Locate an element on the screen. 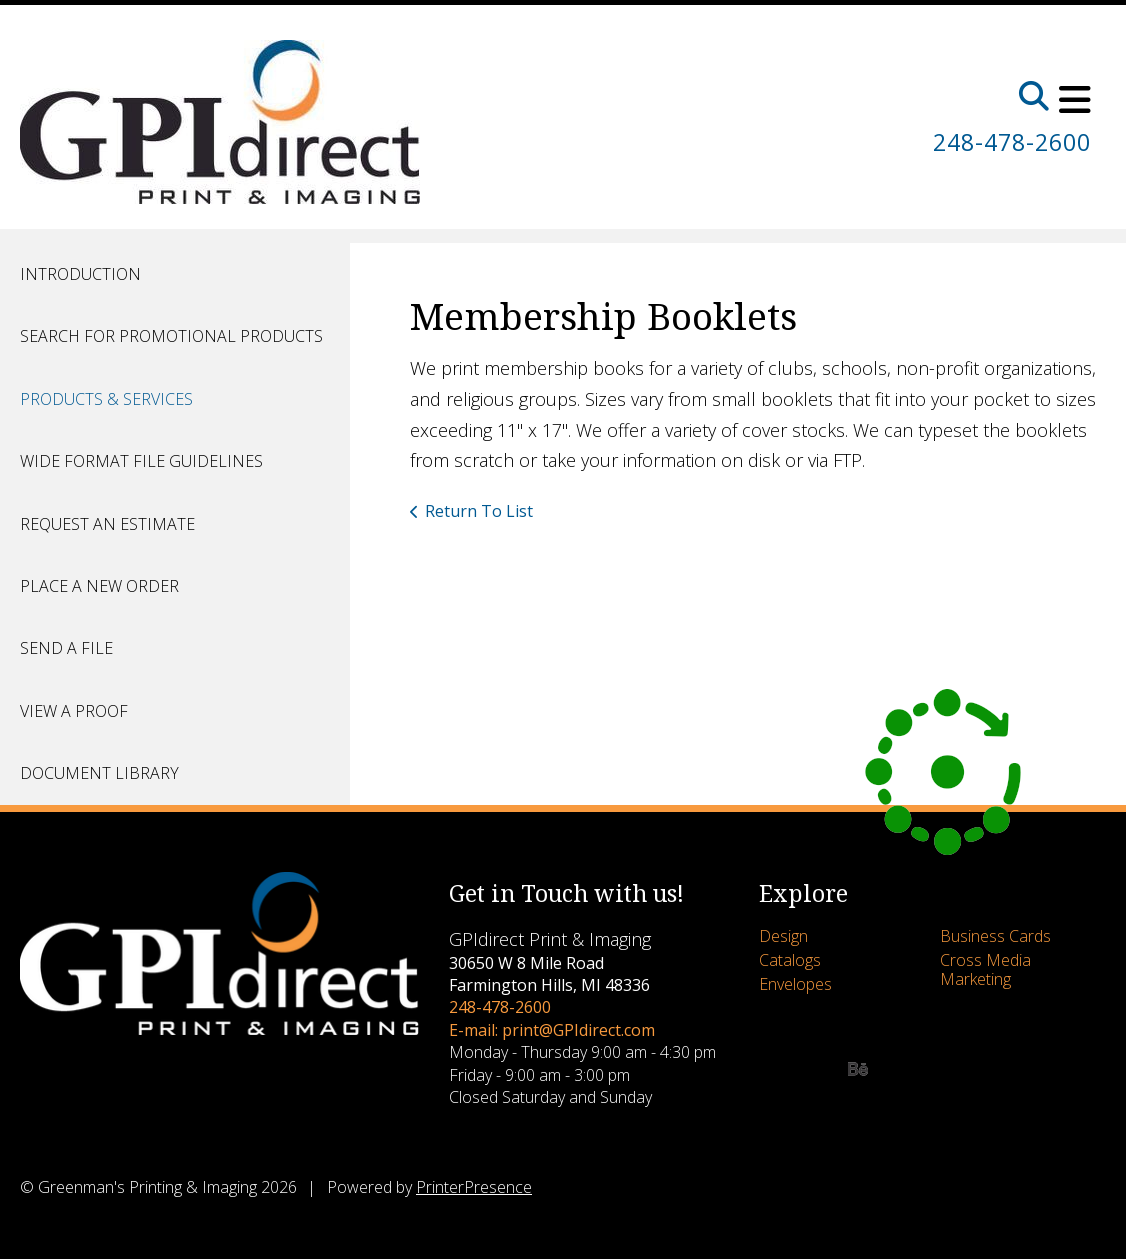 The height and width of the screenshot is (1259, 1126). visit behance portfolio is located at coordinates (858, 1069).